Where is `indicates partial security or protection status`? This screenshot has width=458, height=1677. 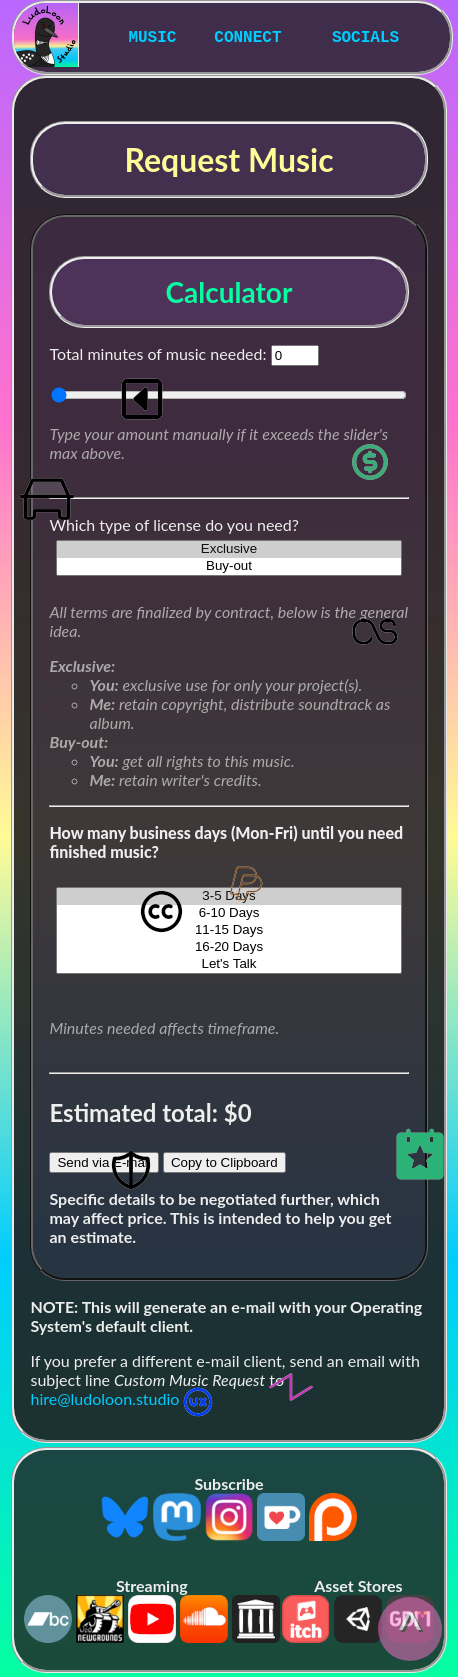 indicates partial security or protection status is located at coordinates (131, 1170).